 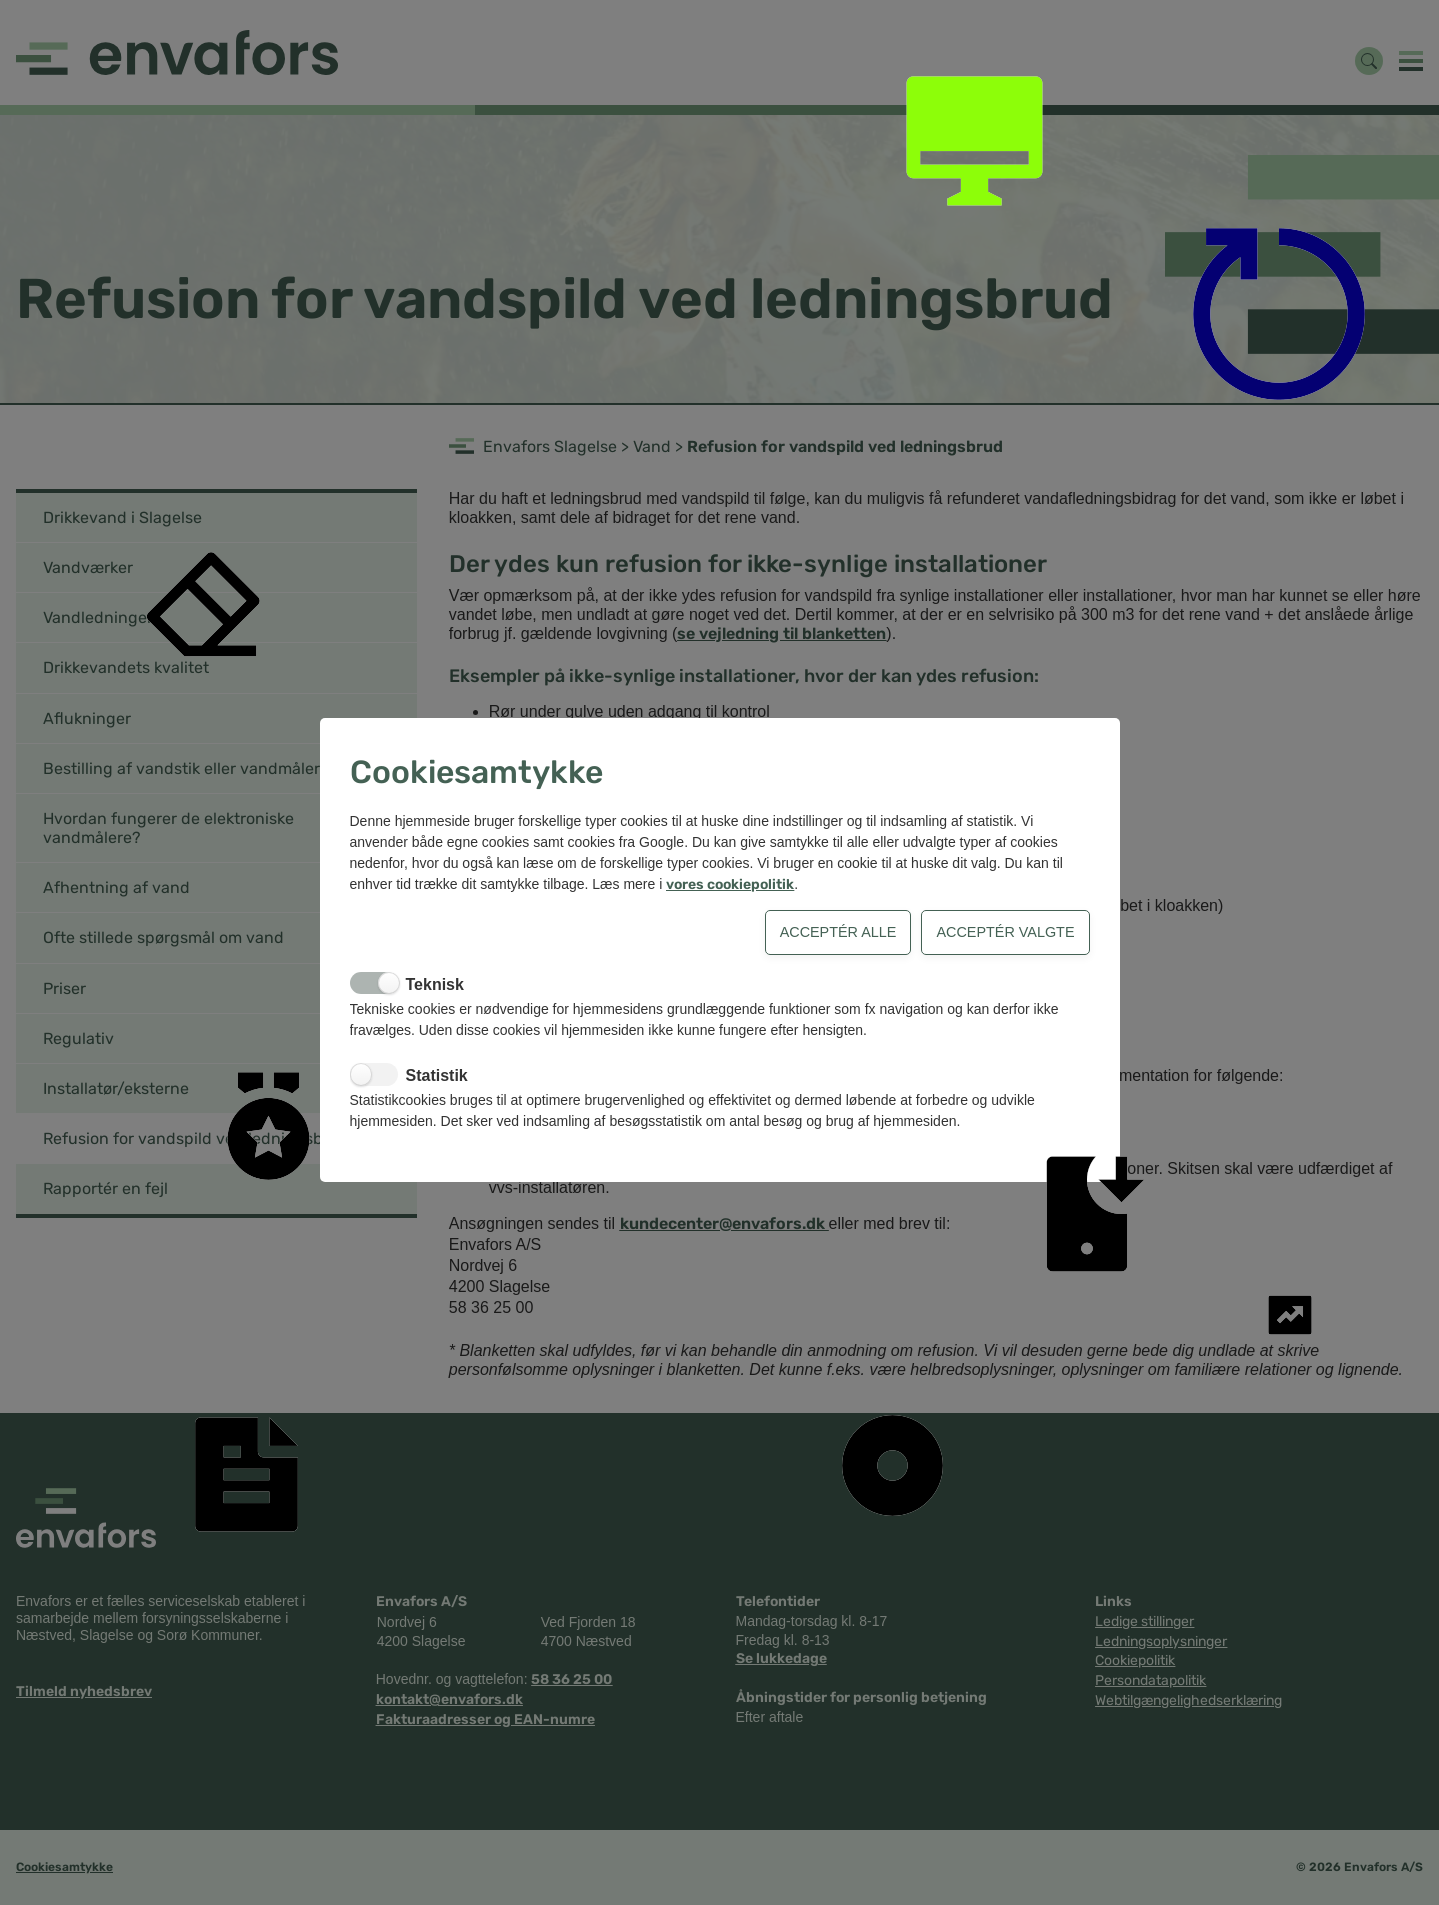 I want to click on reset or restore to default settings, so click(x=1279, y=314).